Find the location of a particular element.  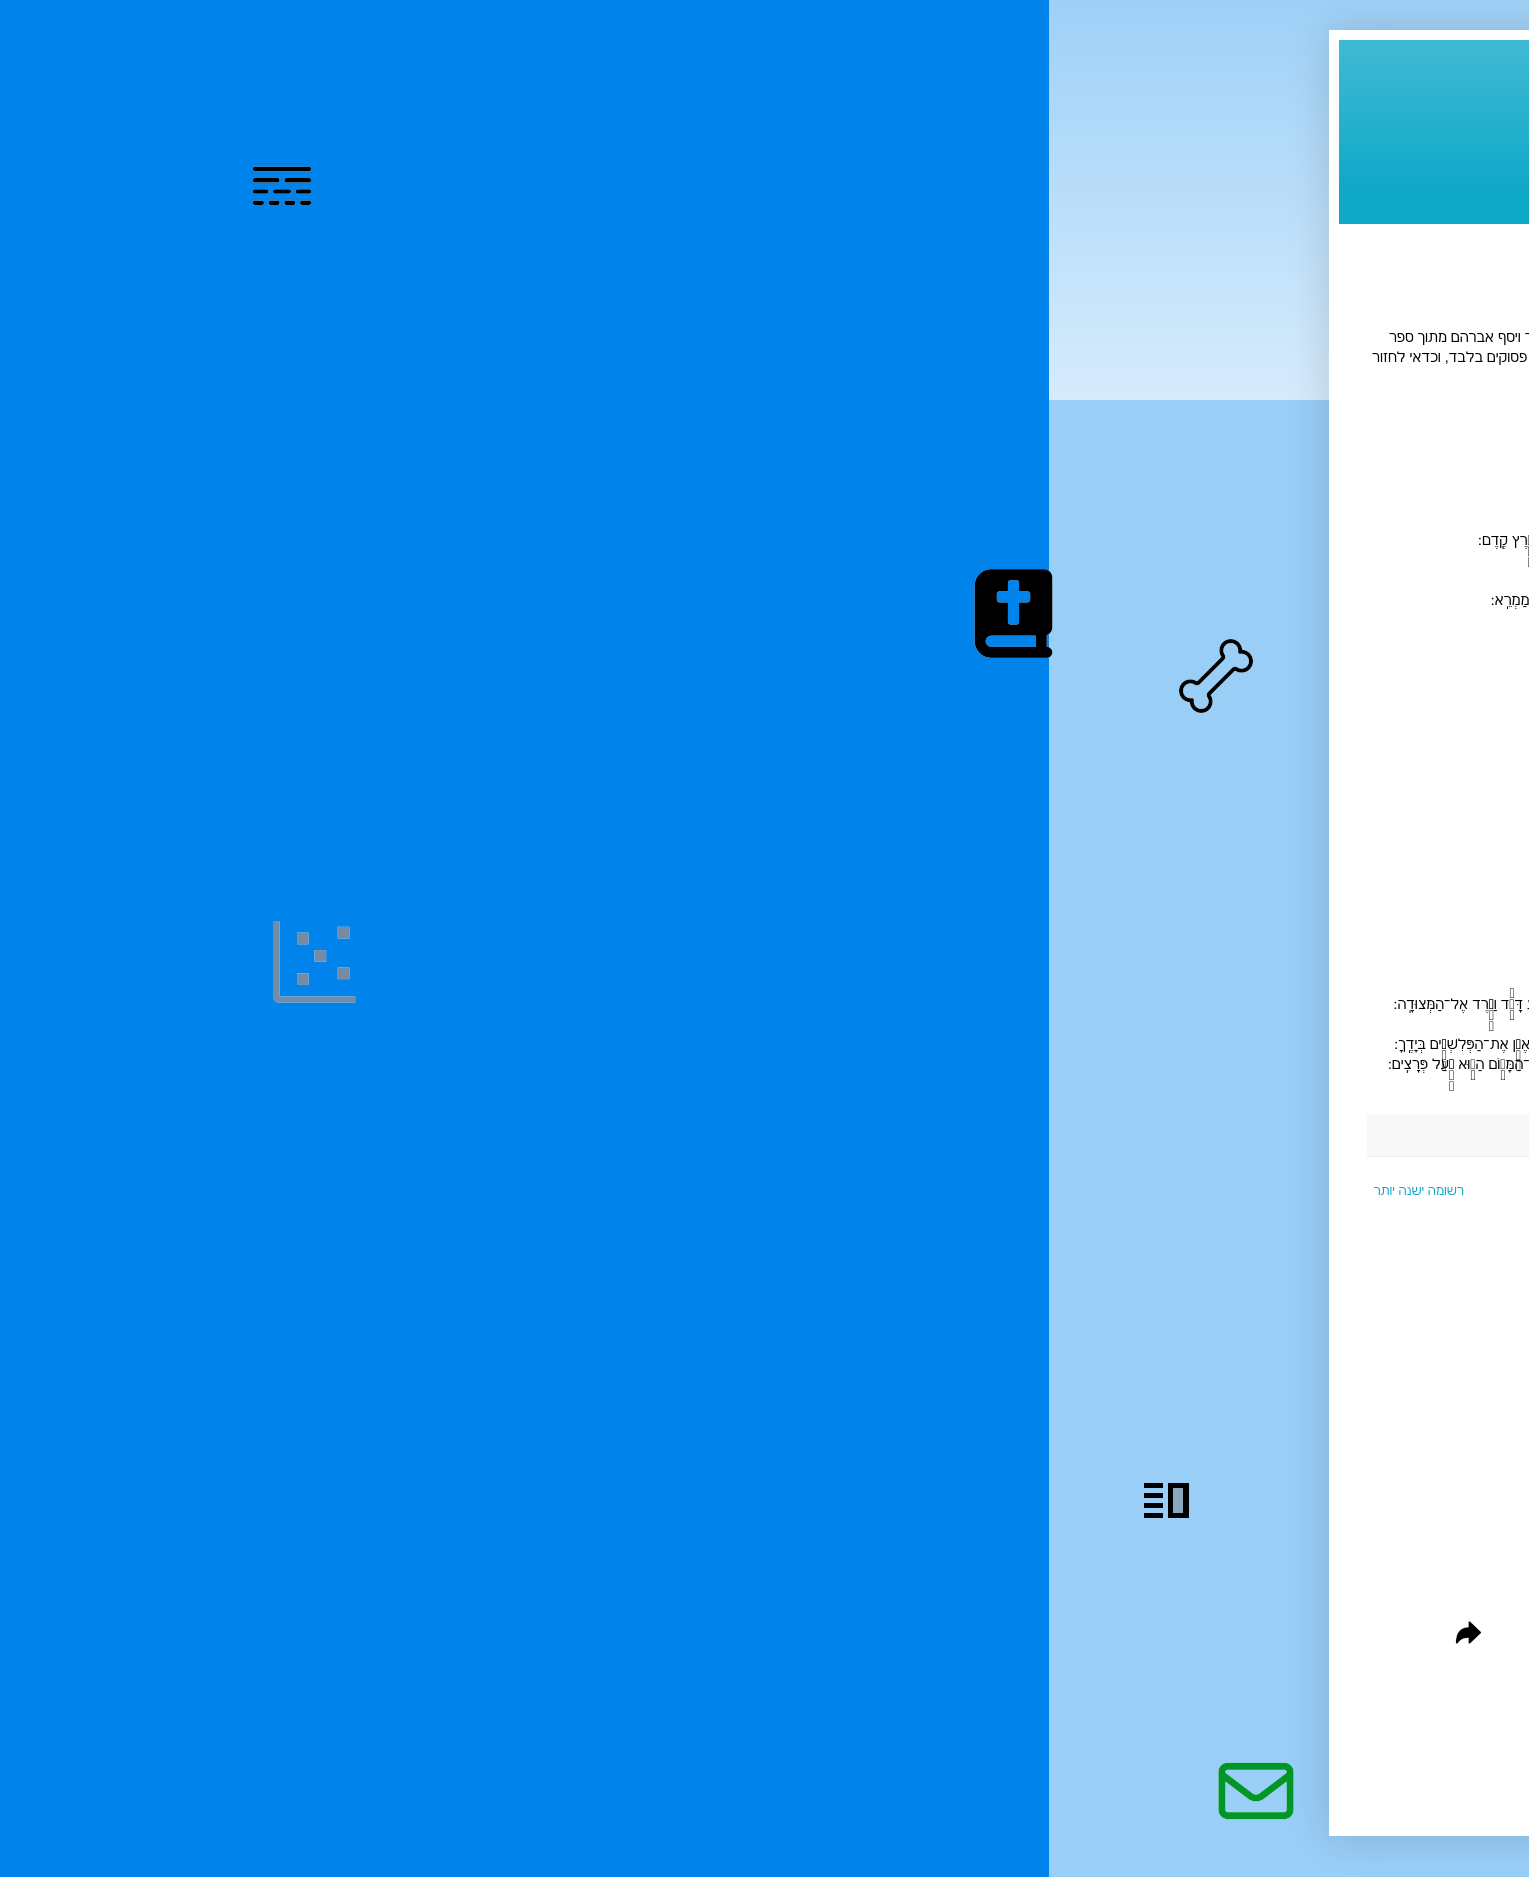

access religious texts or scripture is located at coordinates (1013, 613).